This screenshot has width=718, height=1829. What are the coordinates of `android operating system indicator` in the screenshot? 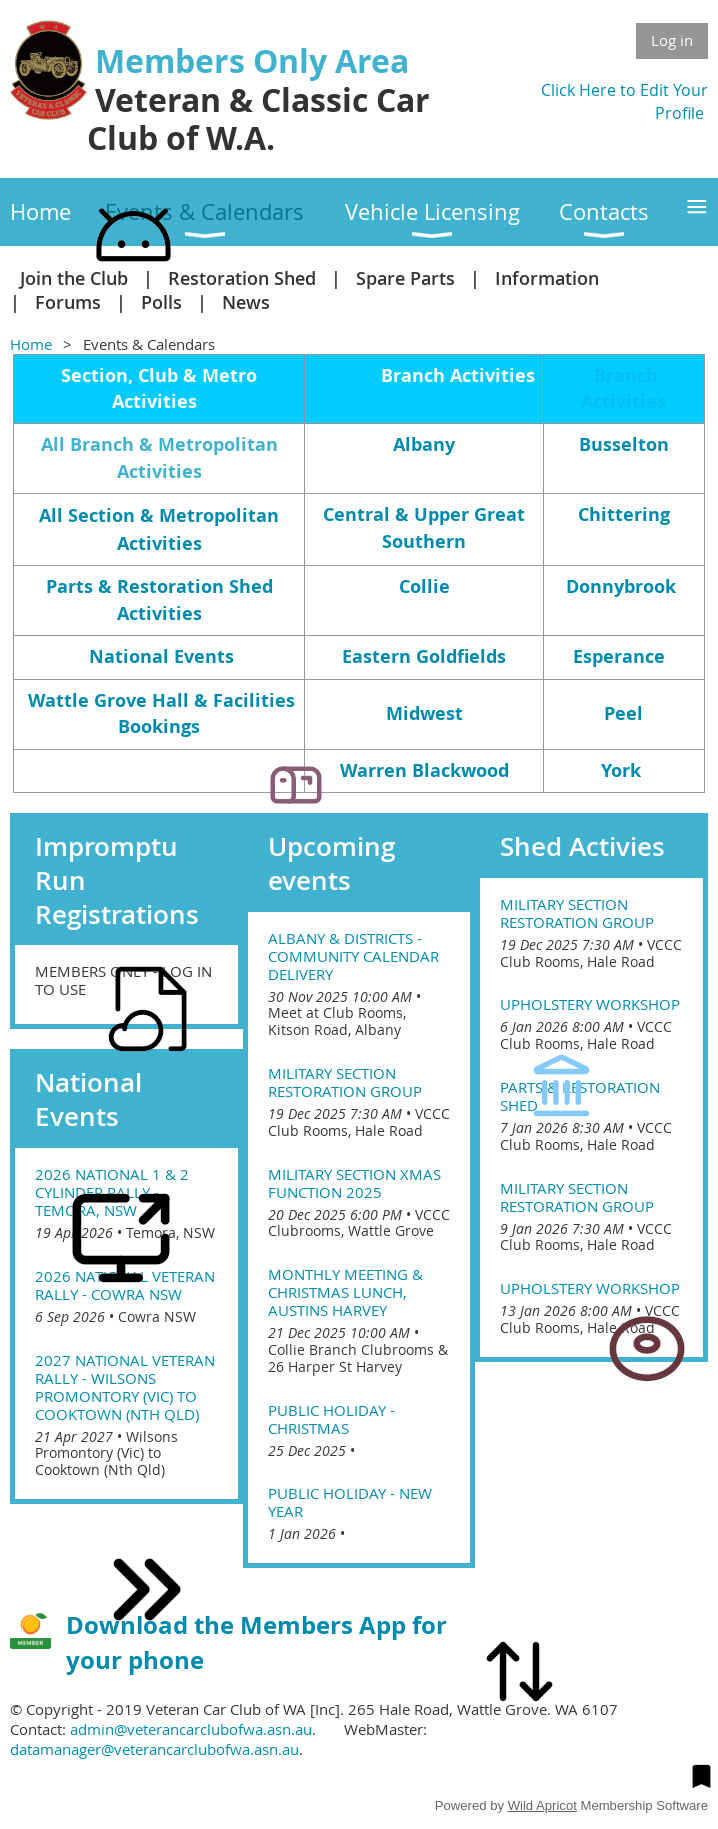 It's located at (133, 237).